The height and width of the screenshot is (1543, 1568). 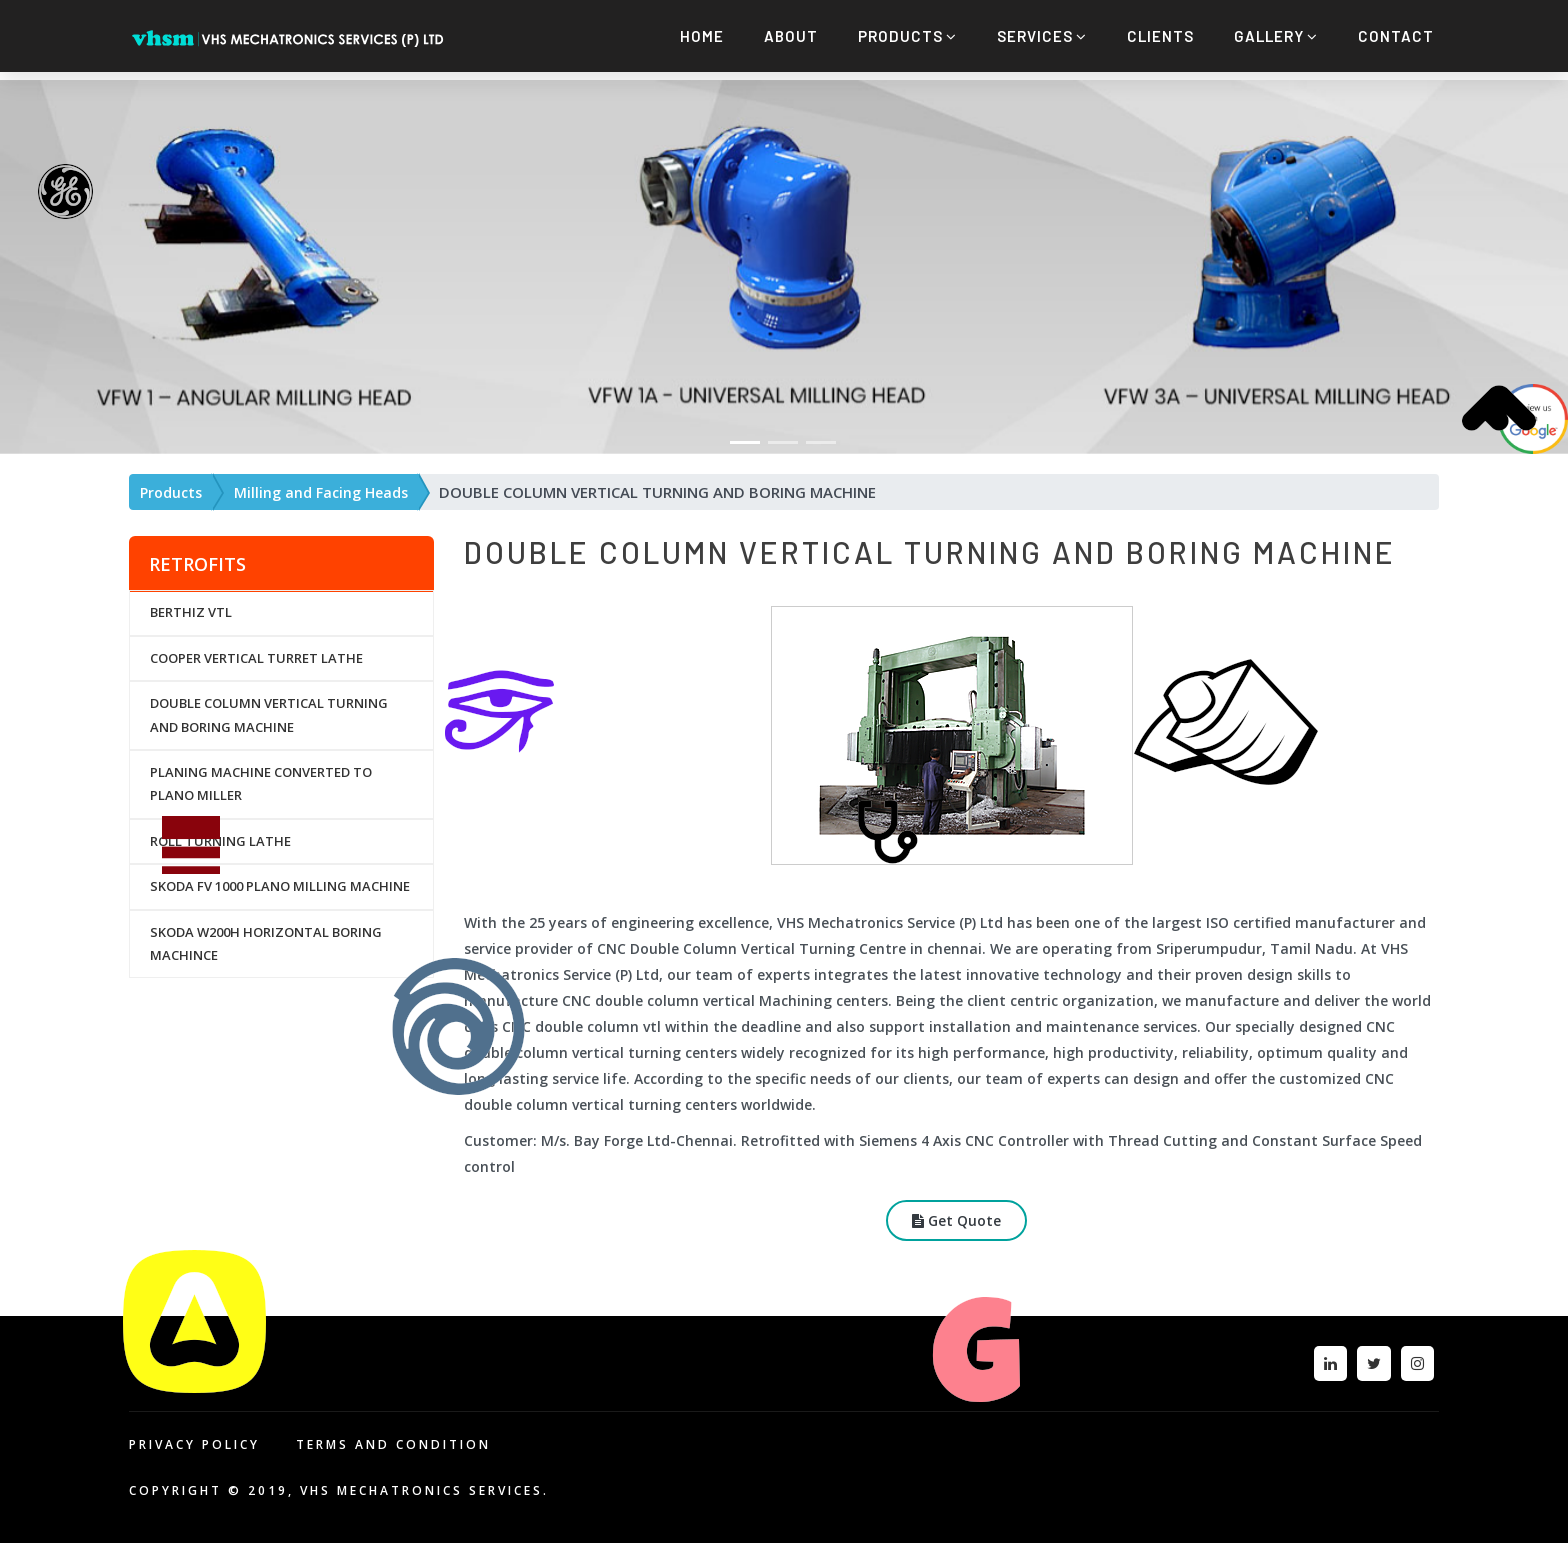 What do you see at coordinates (194, 1321) in the screenshot?
I see `AdonisJS framework logo` at bounding box center [194, 1321].